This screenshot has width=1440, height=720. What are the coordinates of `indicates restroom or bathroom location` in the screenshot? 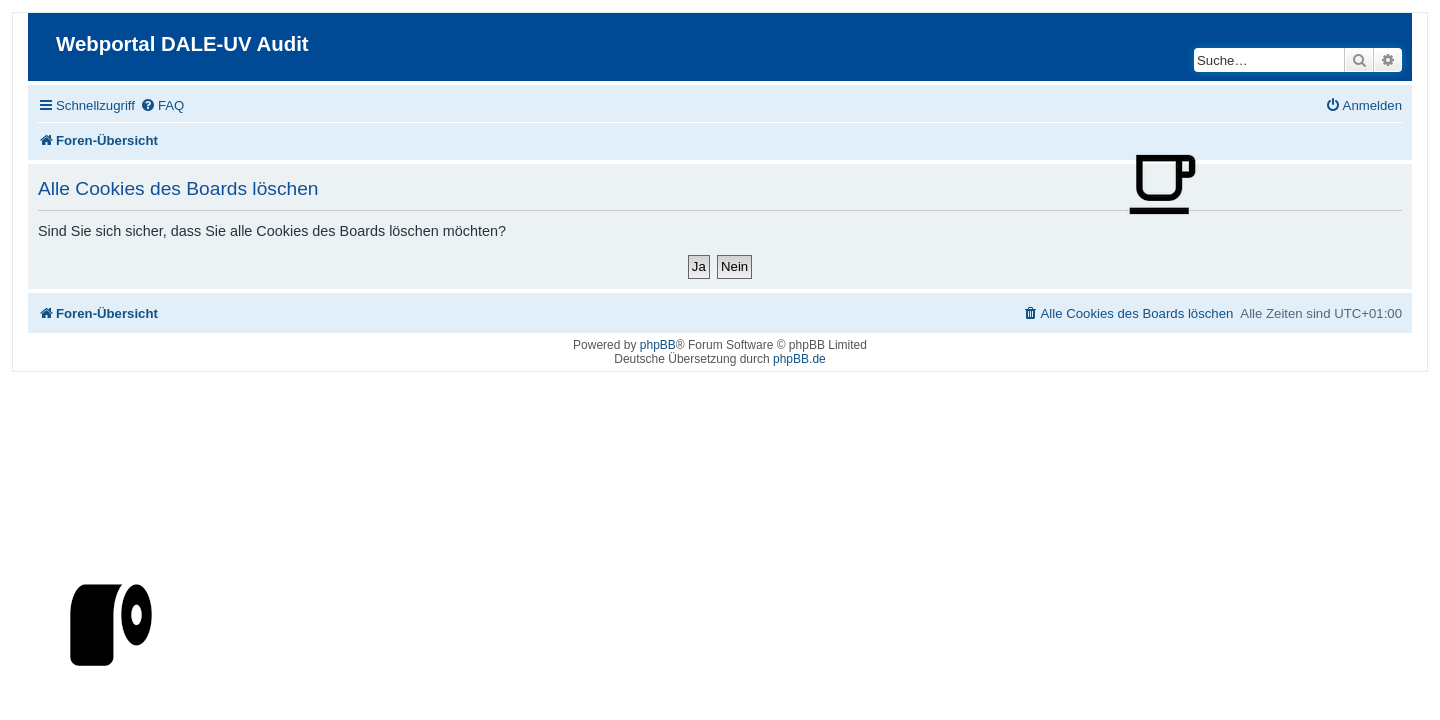 It's located at (111, 620).